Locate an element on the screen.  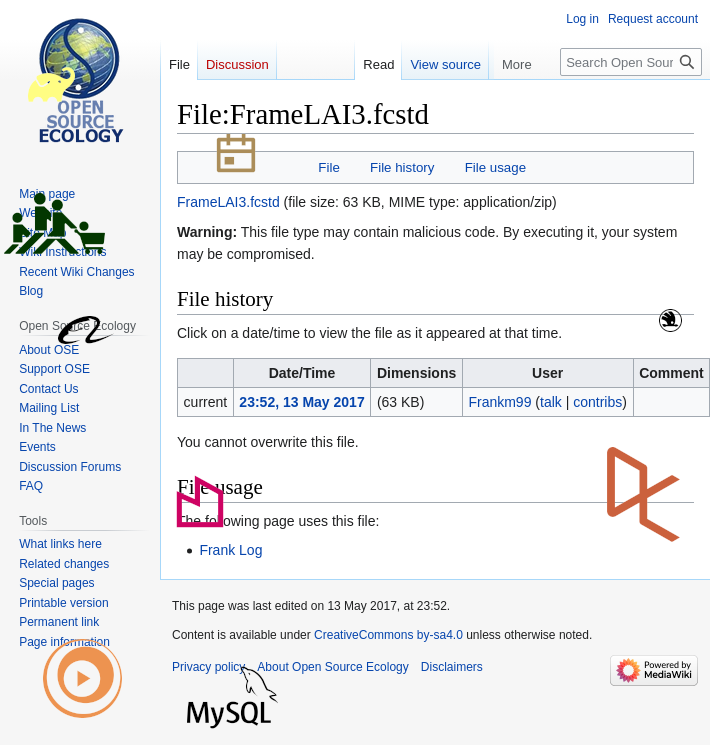
open the DataCamp app is located at coordinates (643, 494).